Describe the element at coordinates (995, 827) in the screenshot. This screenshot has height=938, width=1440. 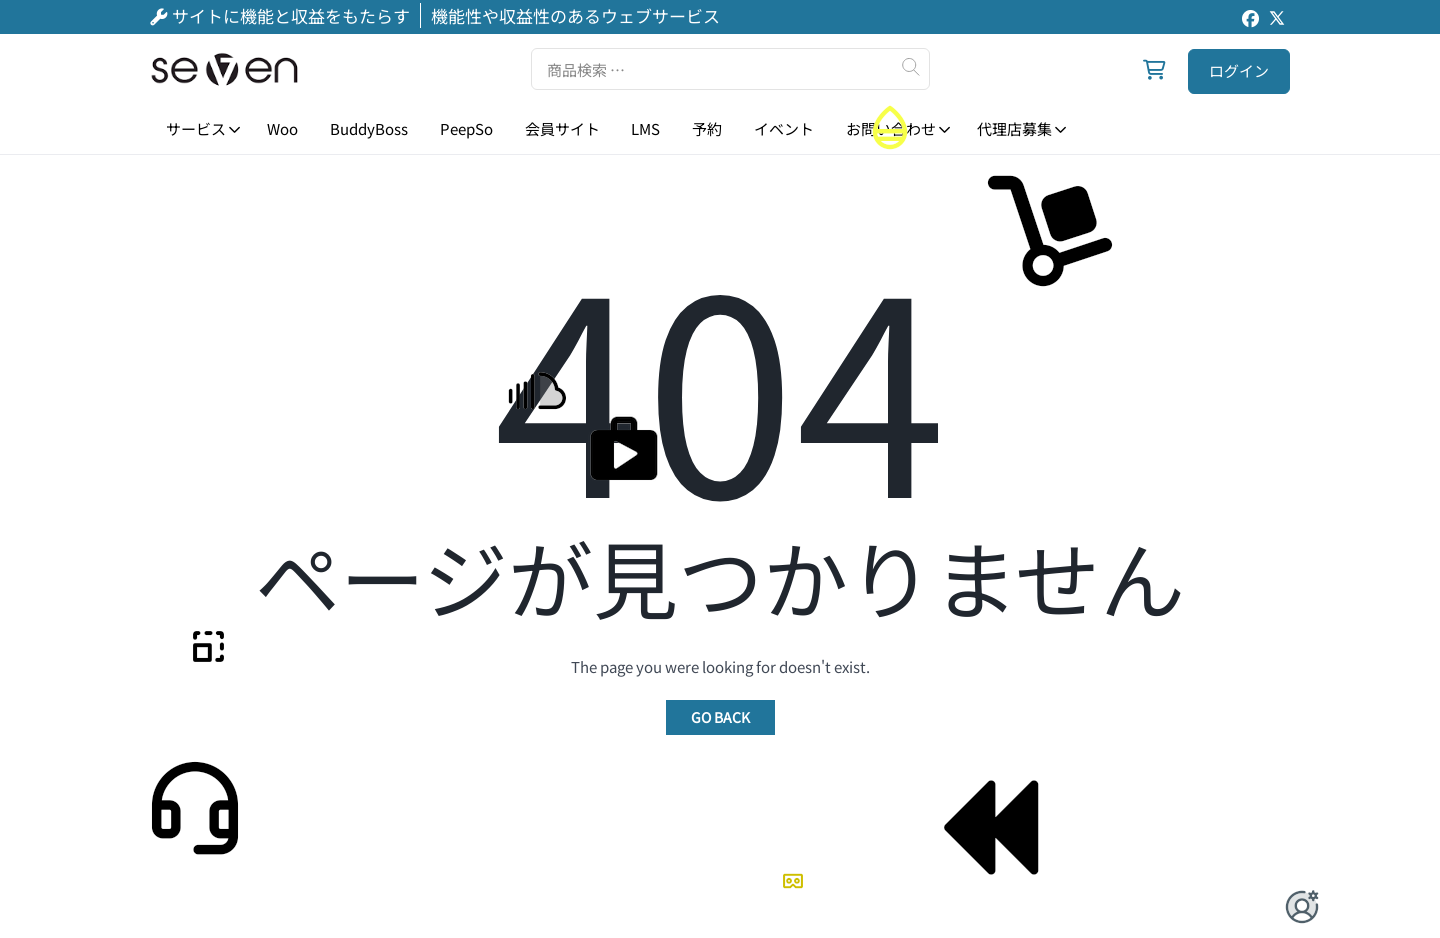
I see `skip to previous track or beginning` at that location.